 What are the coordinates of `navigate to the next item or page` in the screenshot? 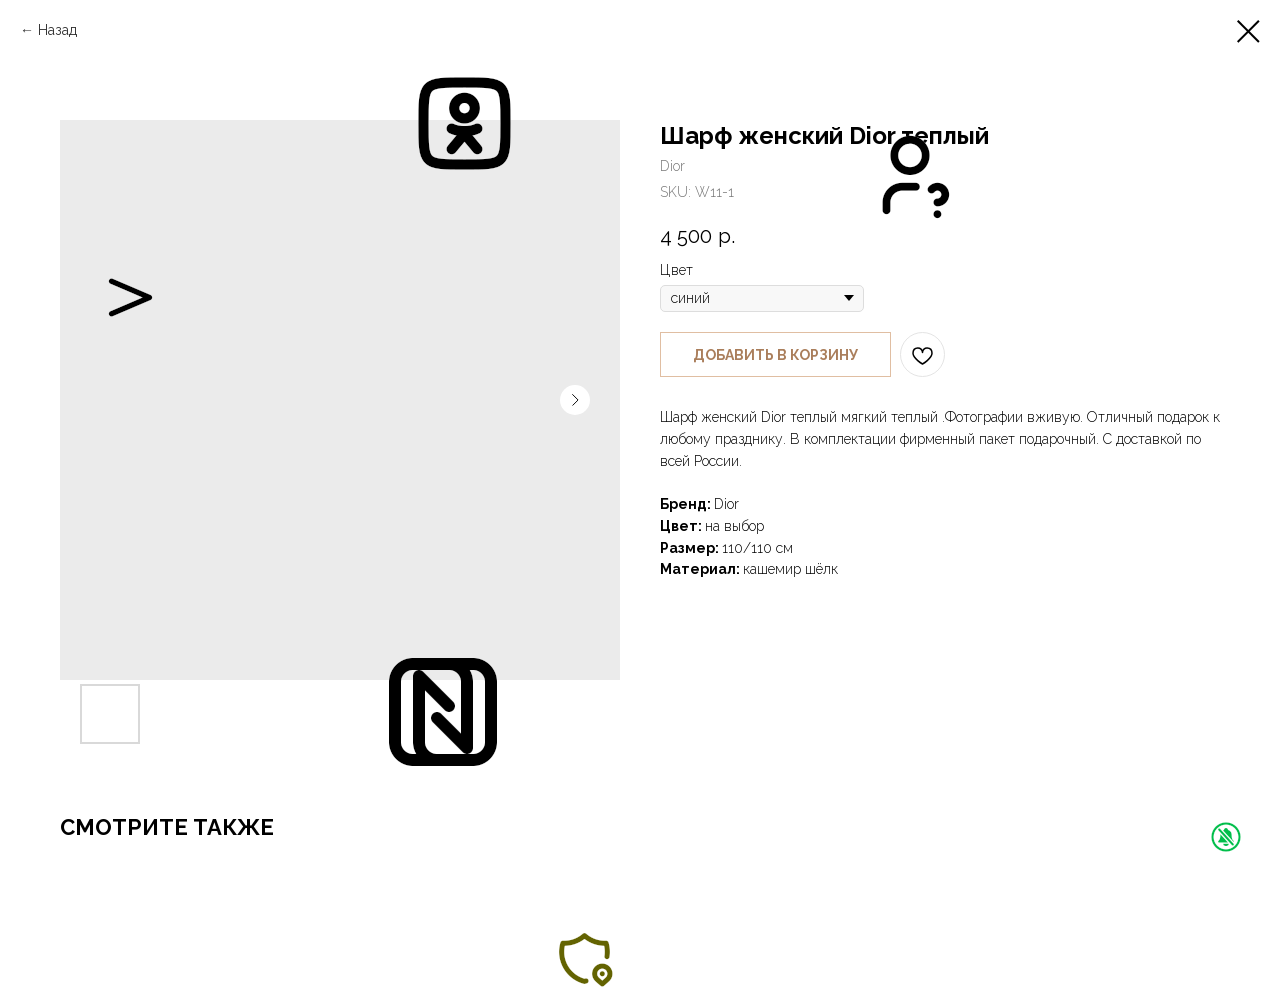 It's located at (130, 297).